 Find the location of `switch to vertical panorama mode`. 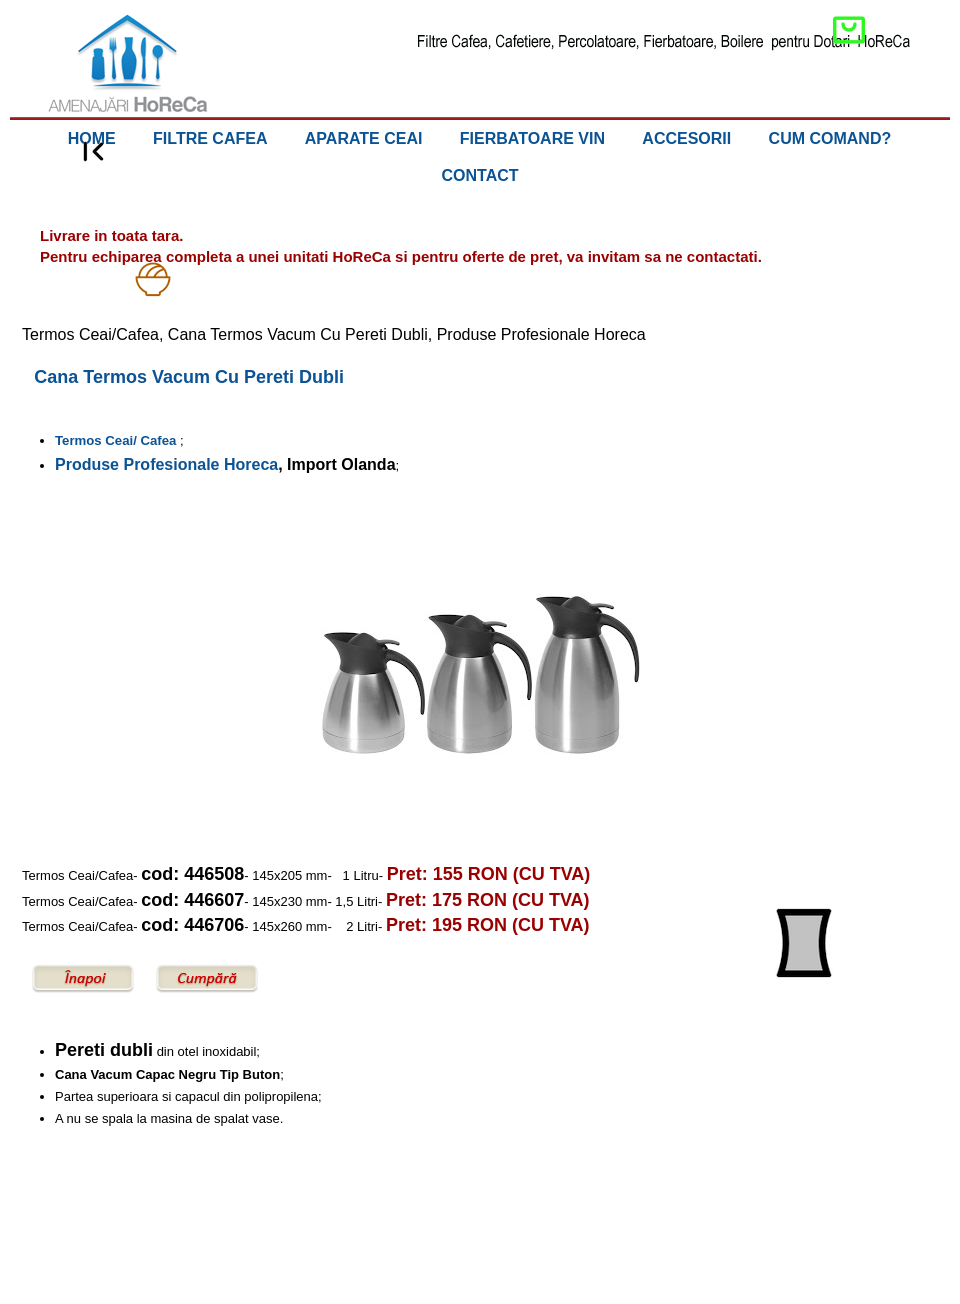

switch to vertical panorama mode is located at coordinates (804, 943).